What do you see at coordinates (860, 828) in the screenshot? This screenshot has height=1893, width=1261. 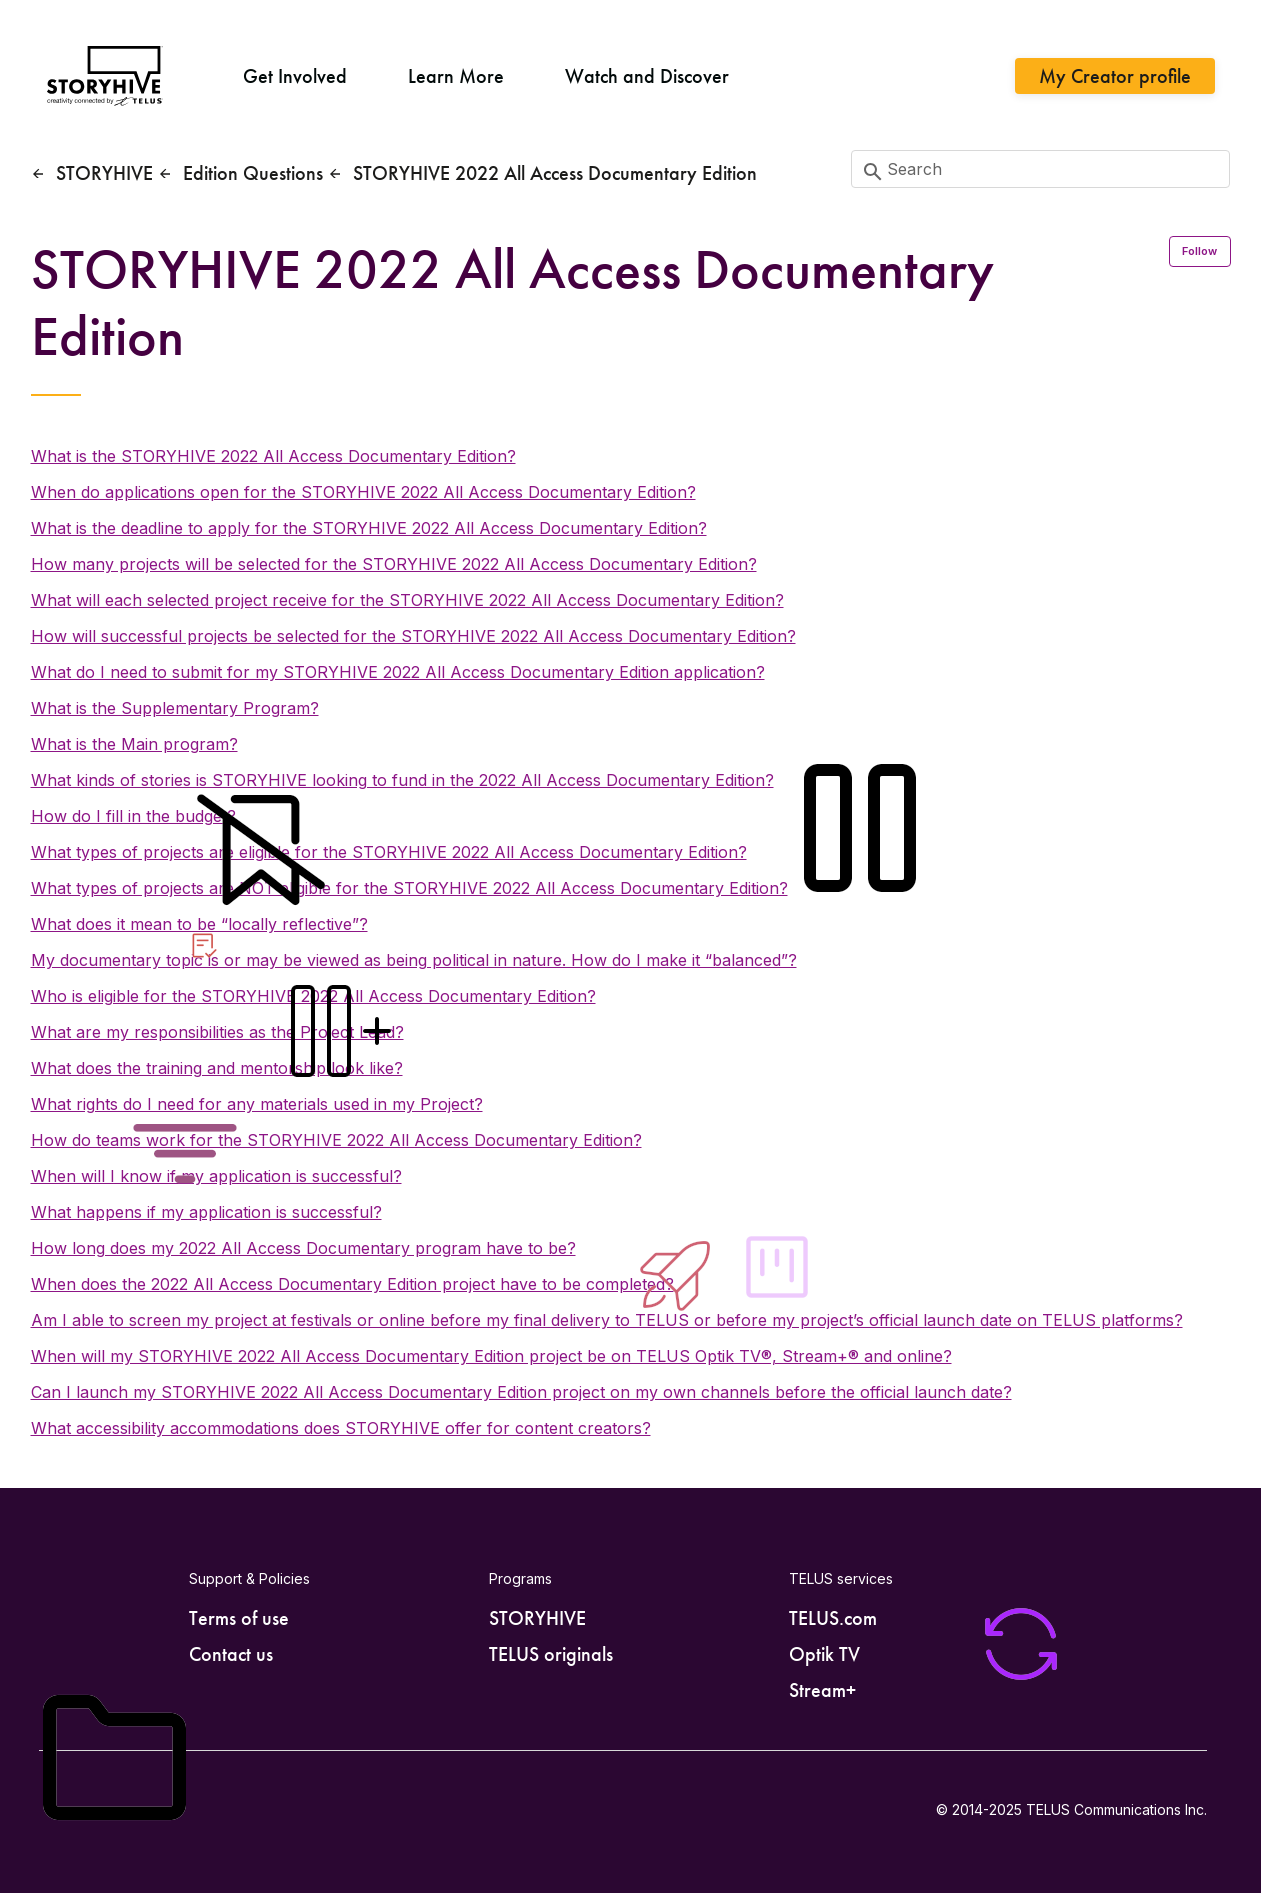 I see `switch to column layout view` at bounding box center [860, 828].